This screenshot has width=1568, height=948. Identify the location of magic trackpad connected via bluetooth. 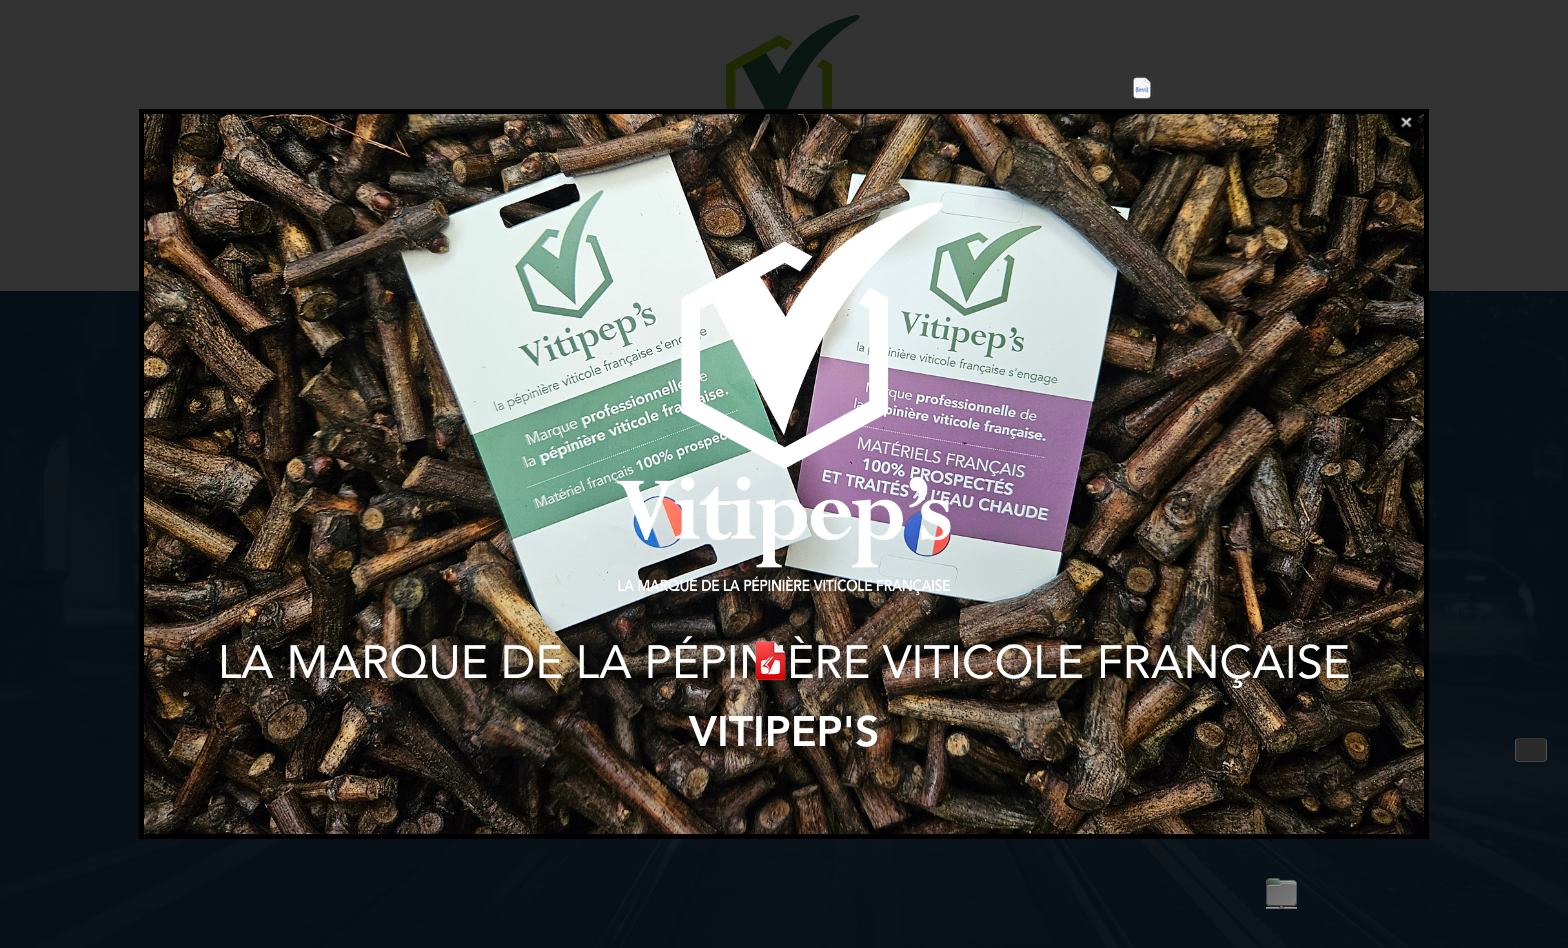
(1531, 750).